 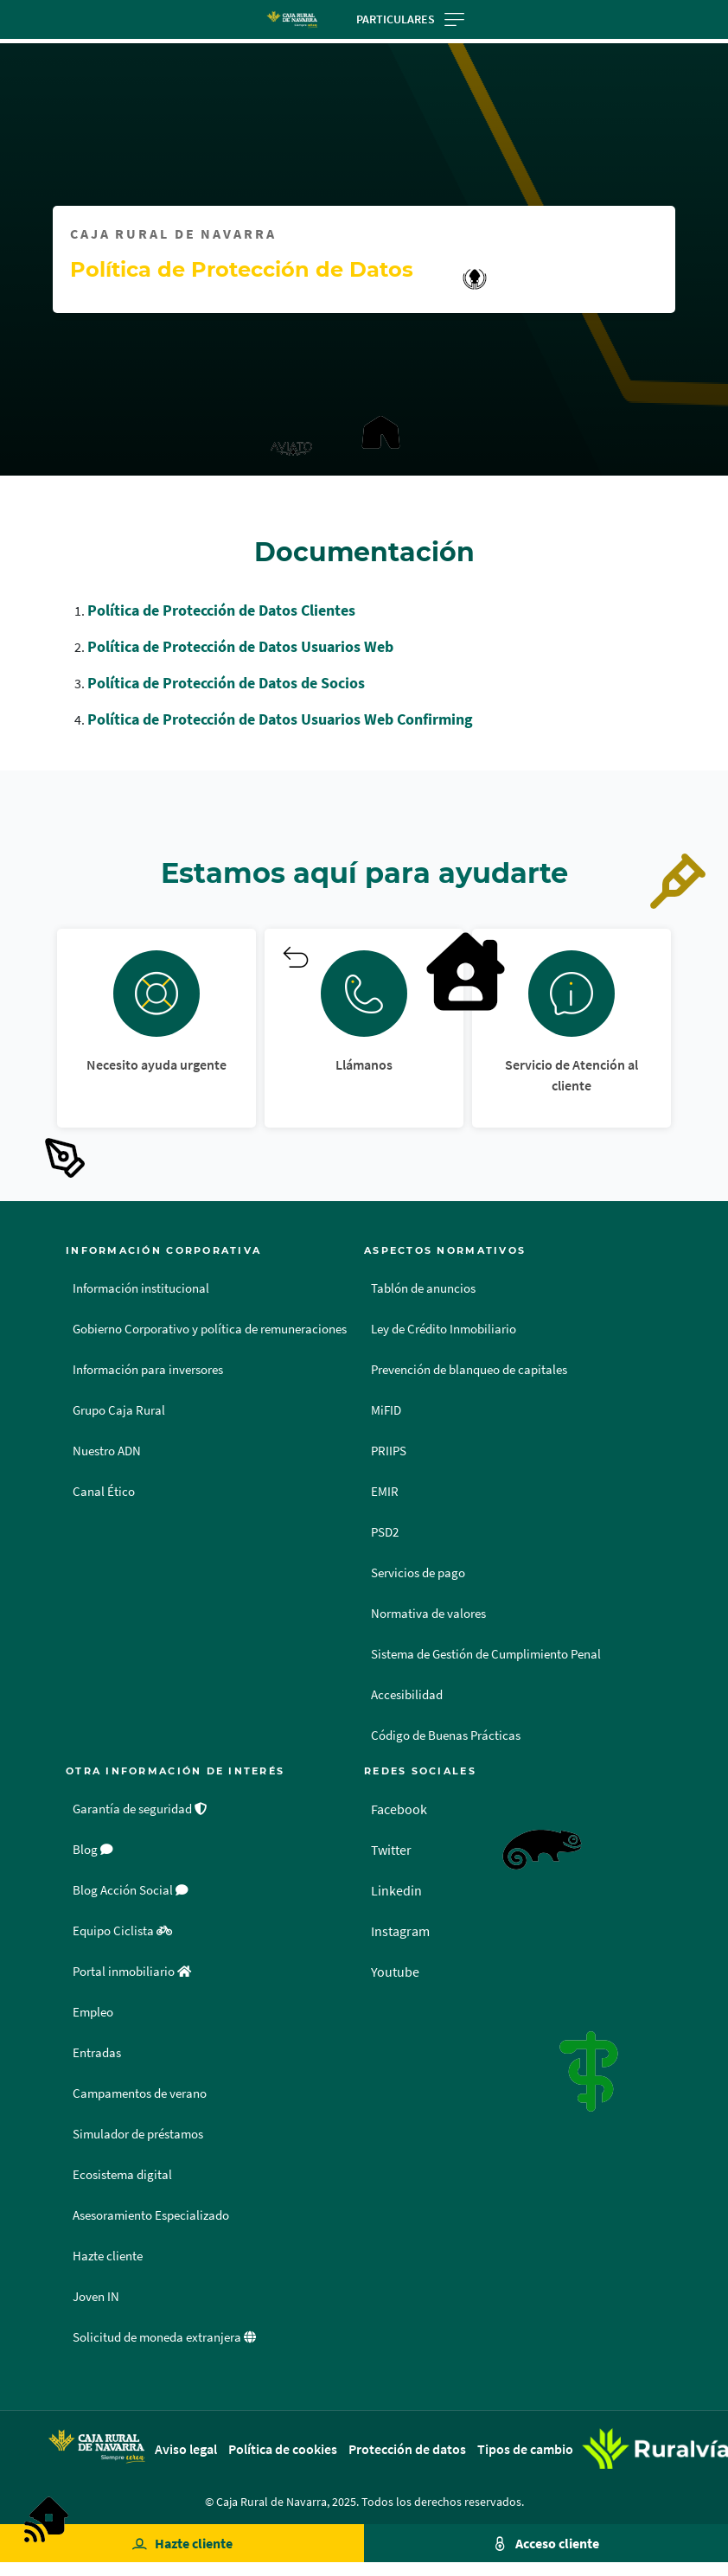 What do you see at coordinates (591, 2071) in the screenshot?
I see `access medical or healthcare services` at bounding box center [591, 2071].